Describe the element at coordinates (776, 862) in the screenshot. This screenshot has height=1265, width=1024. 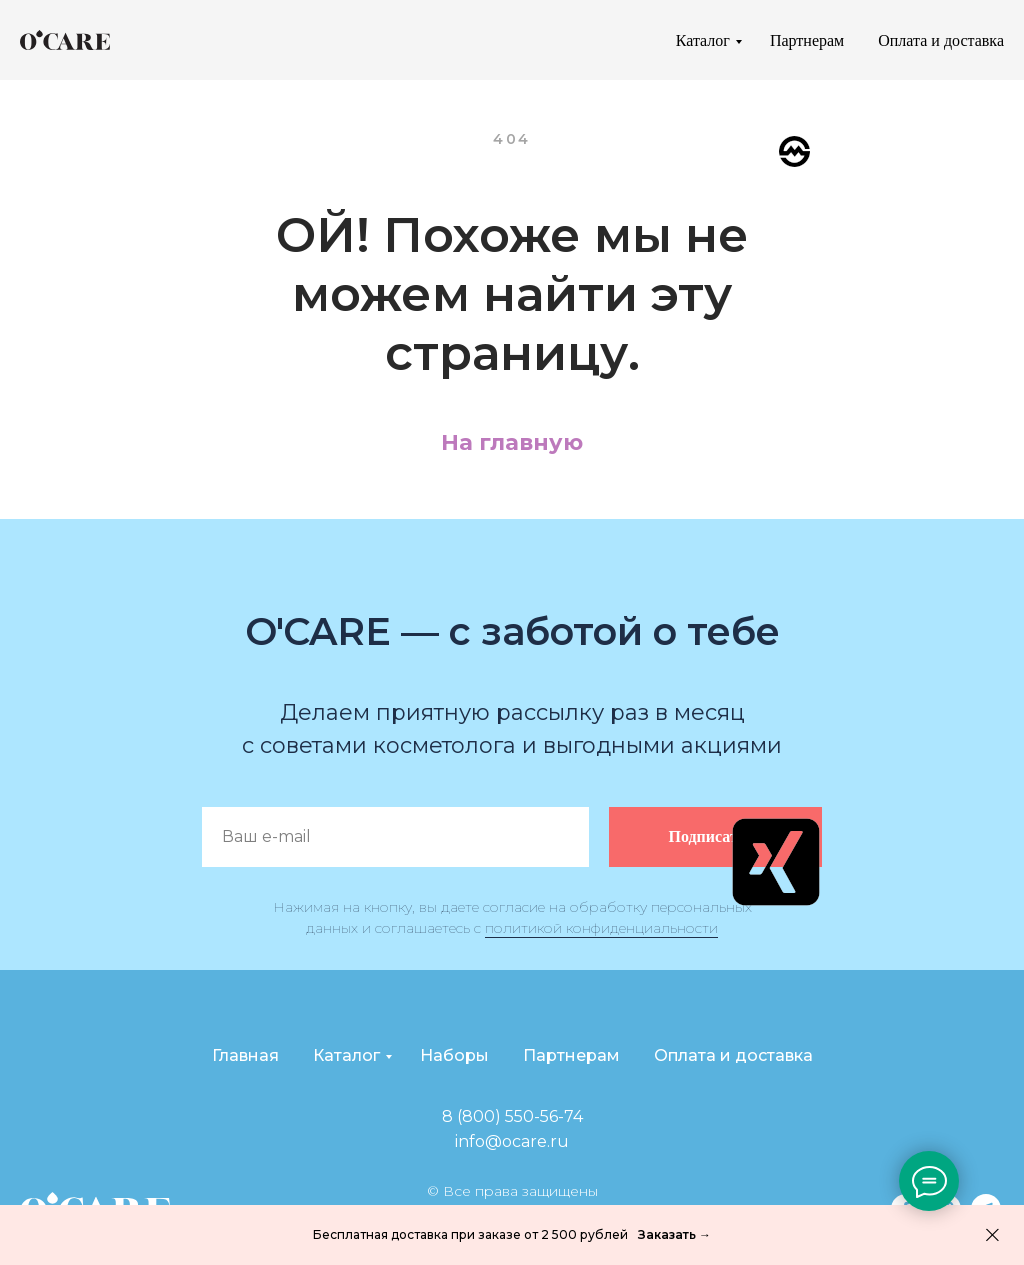
I see `open XING professional network app` at that location.